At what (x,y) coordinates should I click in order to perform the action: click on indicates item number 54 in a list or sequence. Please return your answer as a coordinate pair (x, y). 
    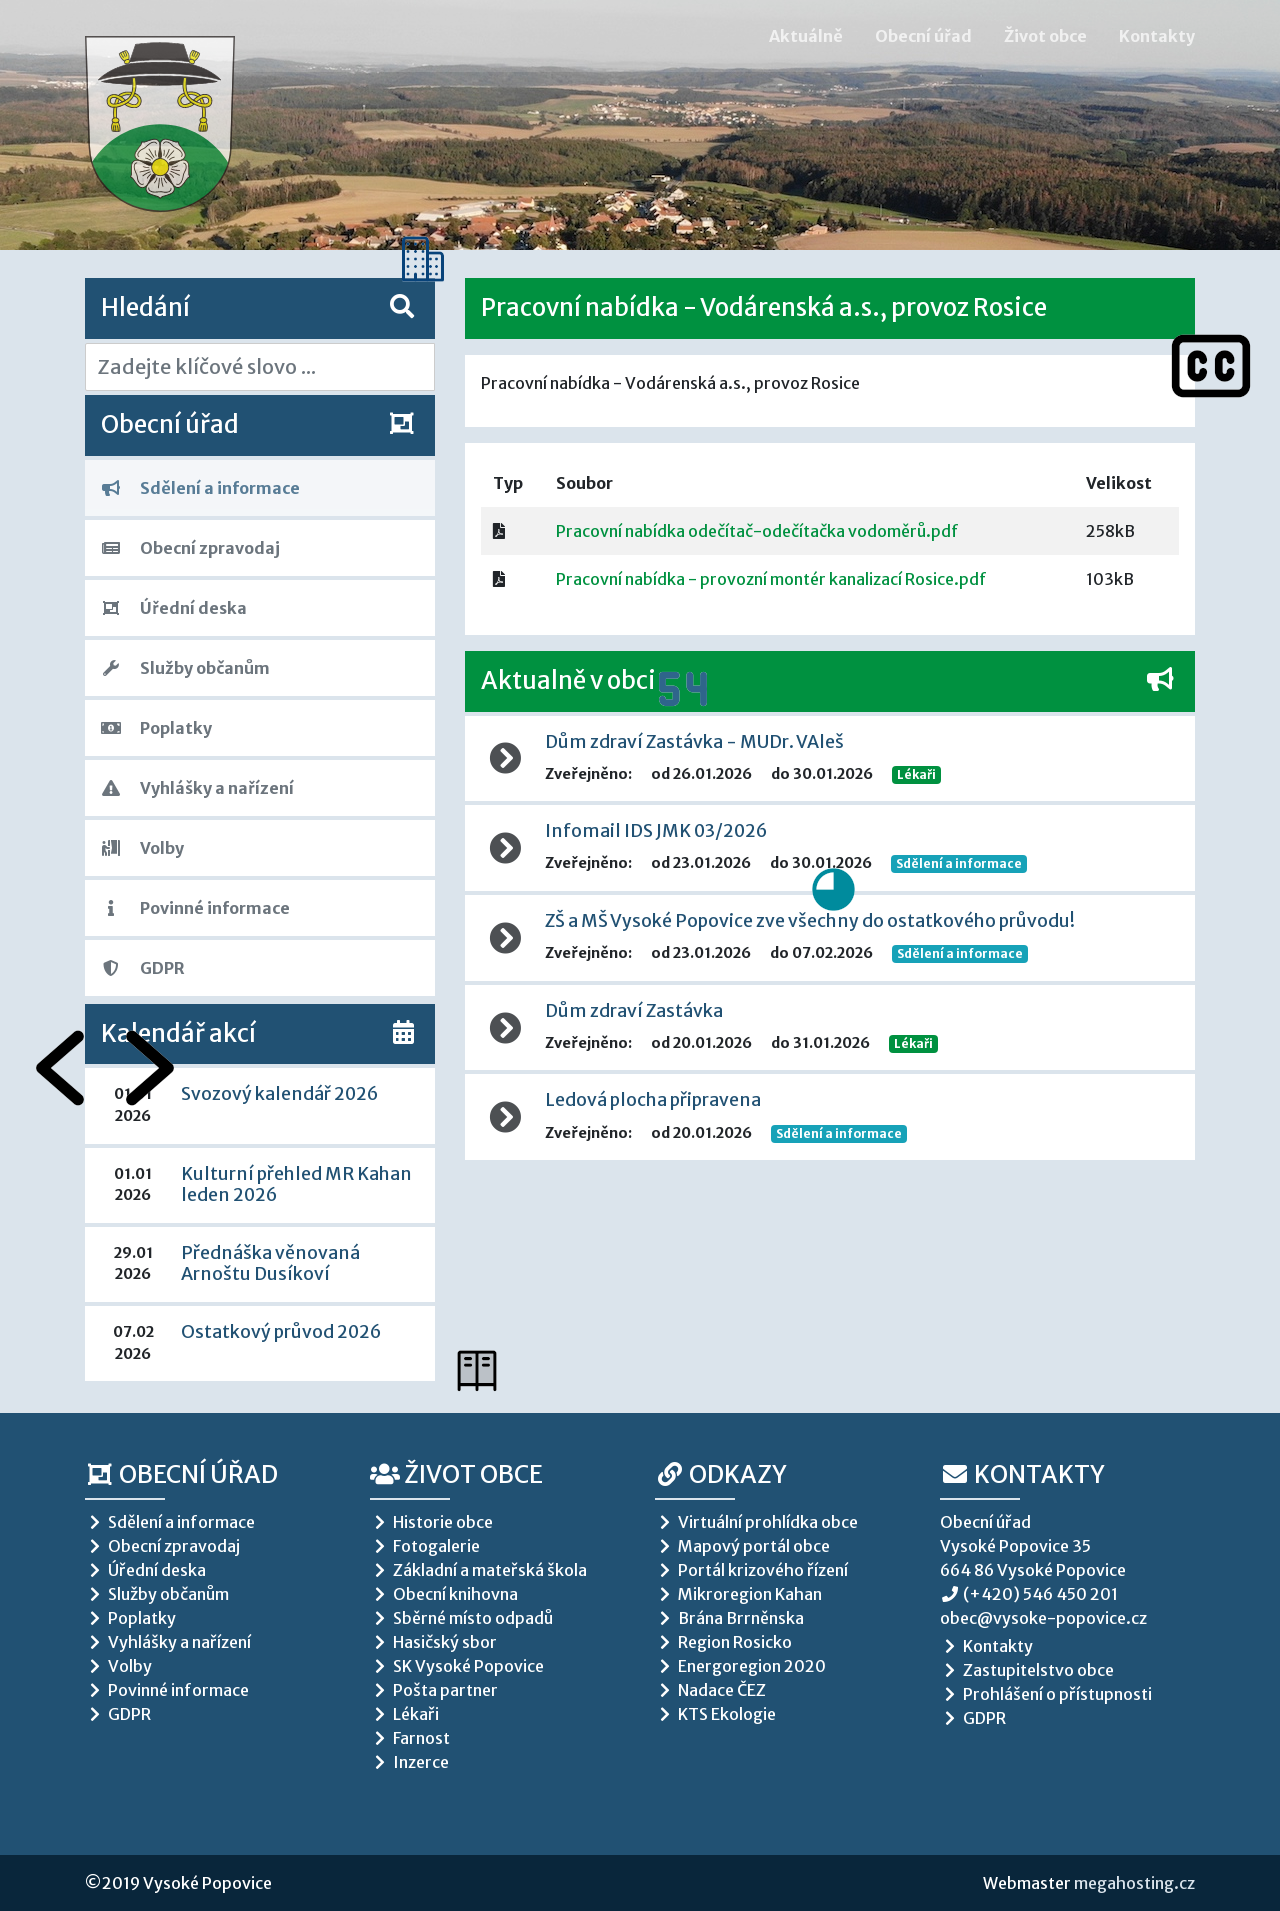
    Looking at the image, I should click on (683, 689).